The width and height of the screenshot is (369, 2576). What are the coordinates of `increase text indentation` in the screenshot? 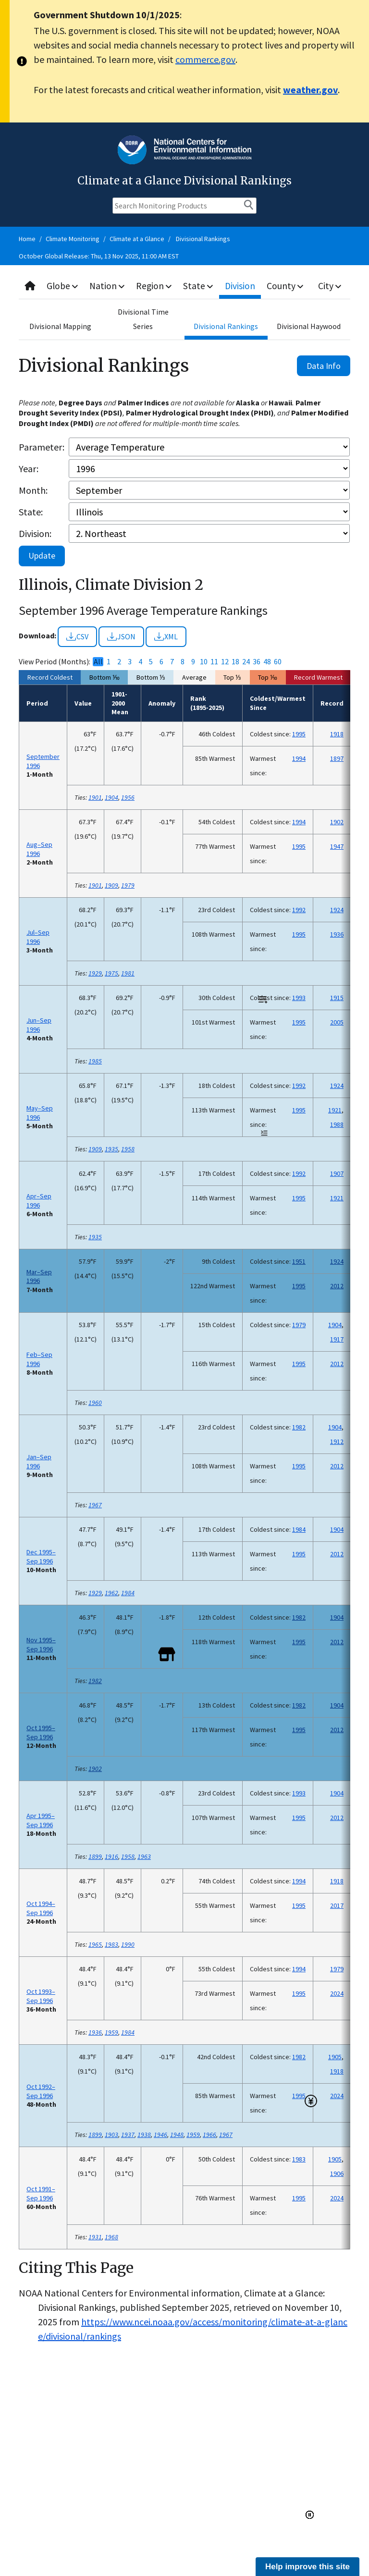 It's located at (264, 1133).